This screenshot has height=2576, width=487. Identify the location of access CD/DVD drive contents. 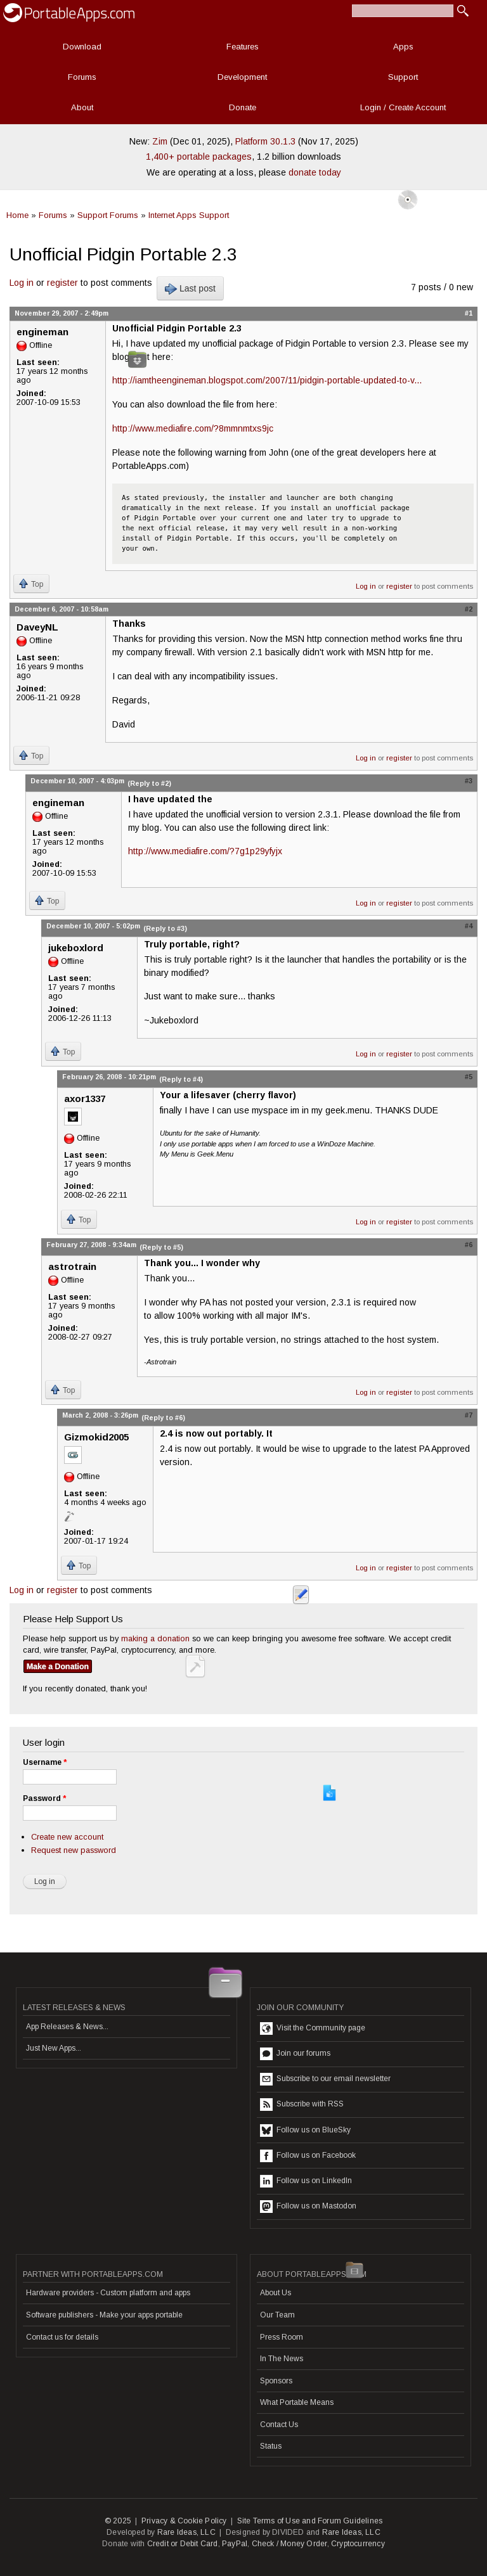
(408, 200).